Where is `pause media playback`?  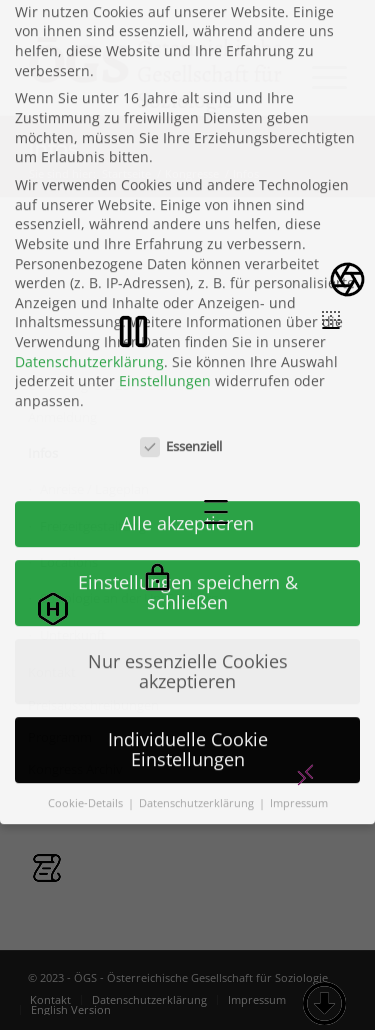
pause media playback is located at coordinates (133, 331).